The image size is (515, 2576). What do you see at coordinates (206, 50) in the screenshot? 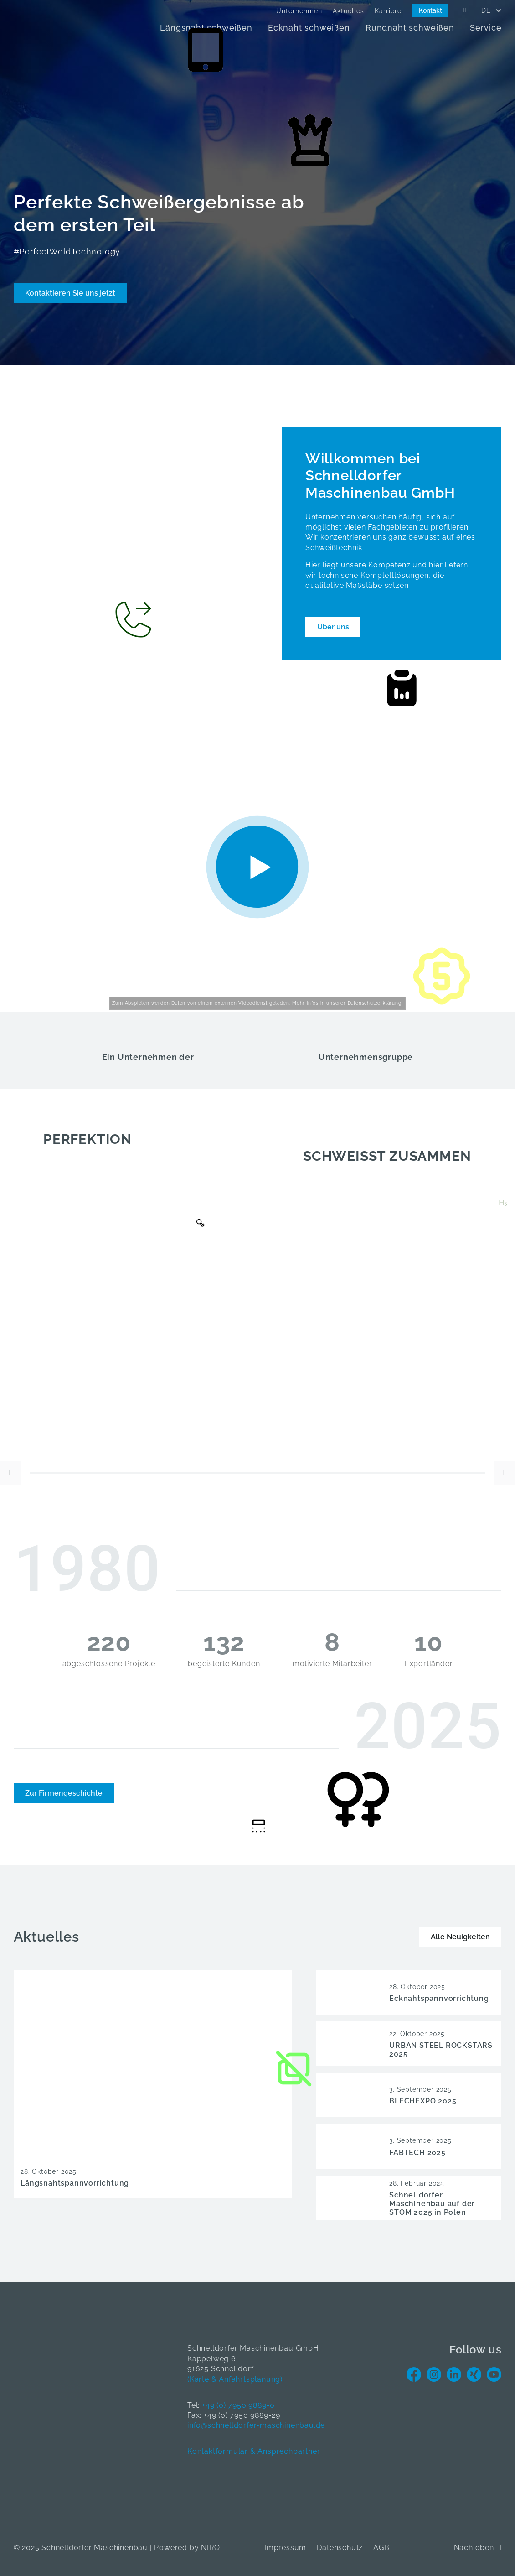
I see `switch to tablet view` at bounding box center [206, 50].